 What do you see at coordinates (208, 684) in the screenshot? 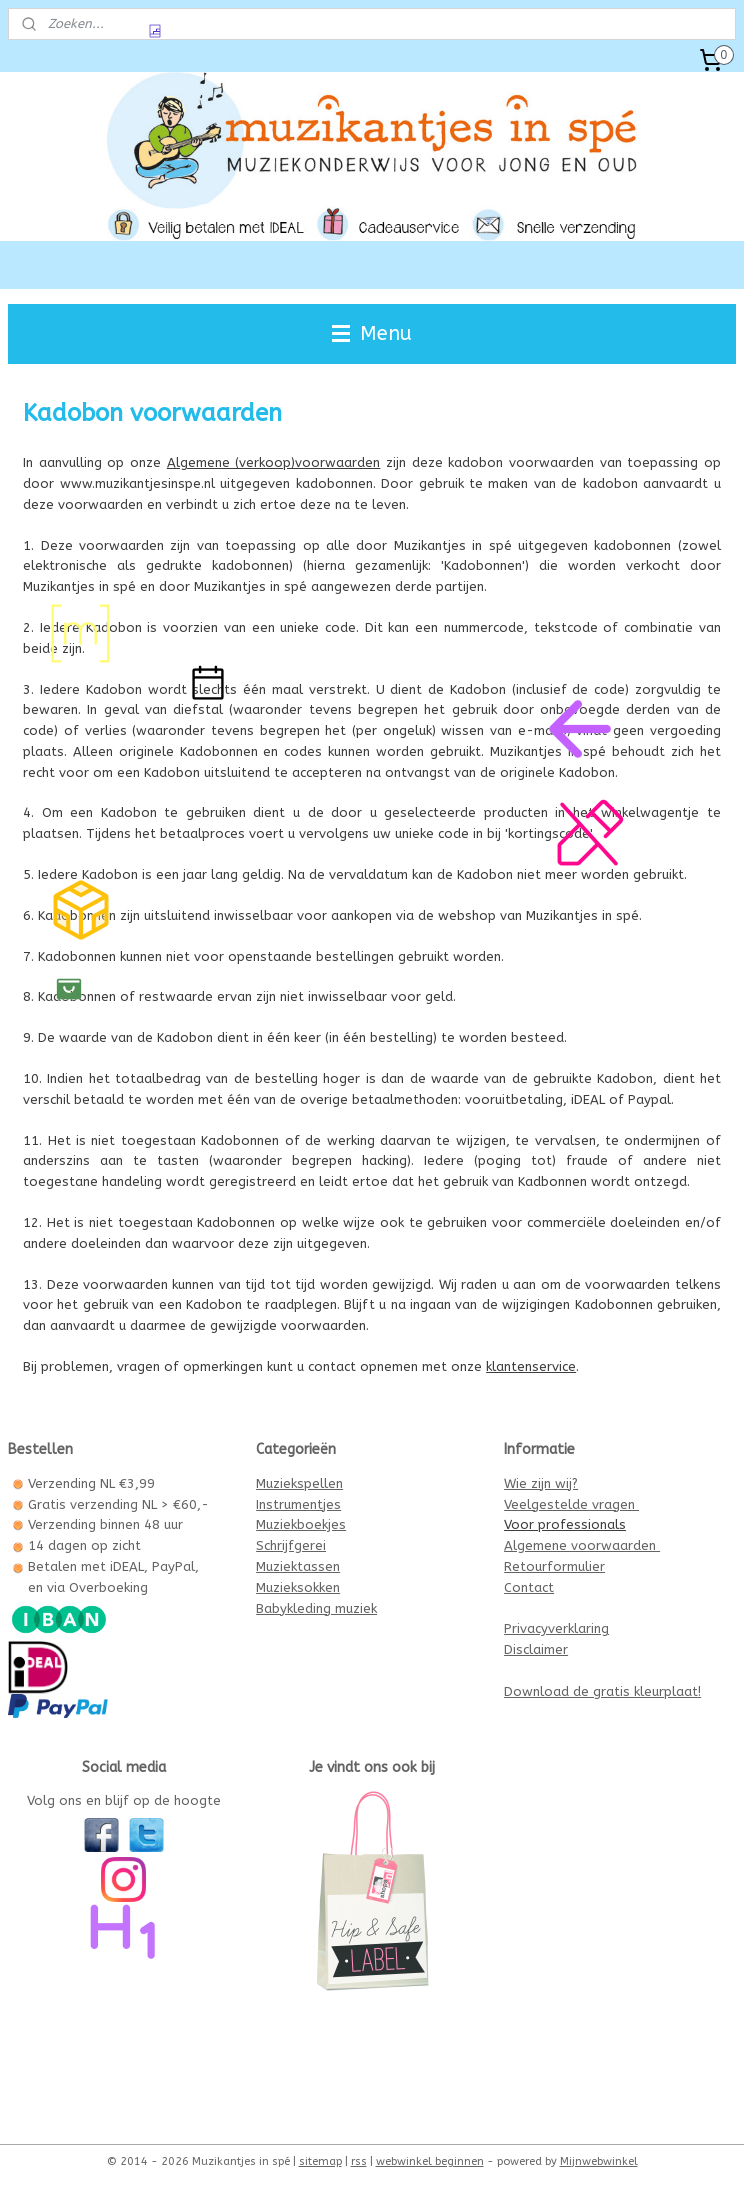
I see `view or open calendar` at bounding box center [208, 684].